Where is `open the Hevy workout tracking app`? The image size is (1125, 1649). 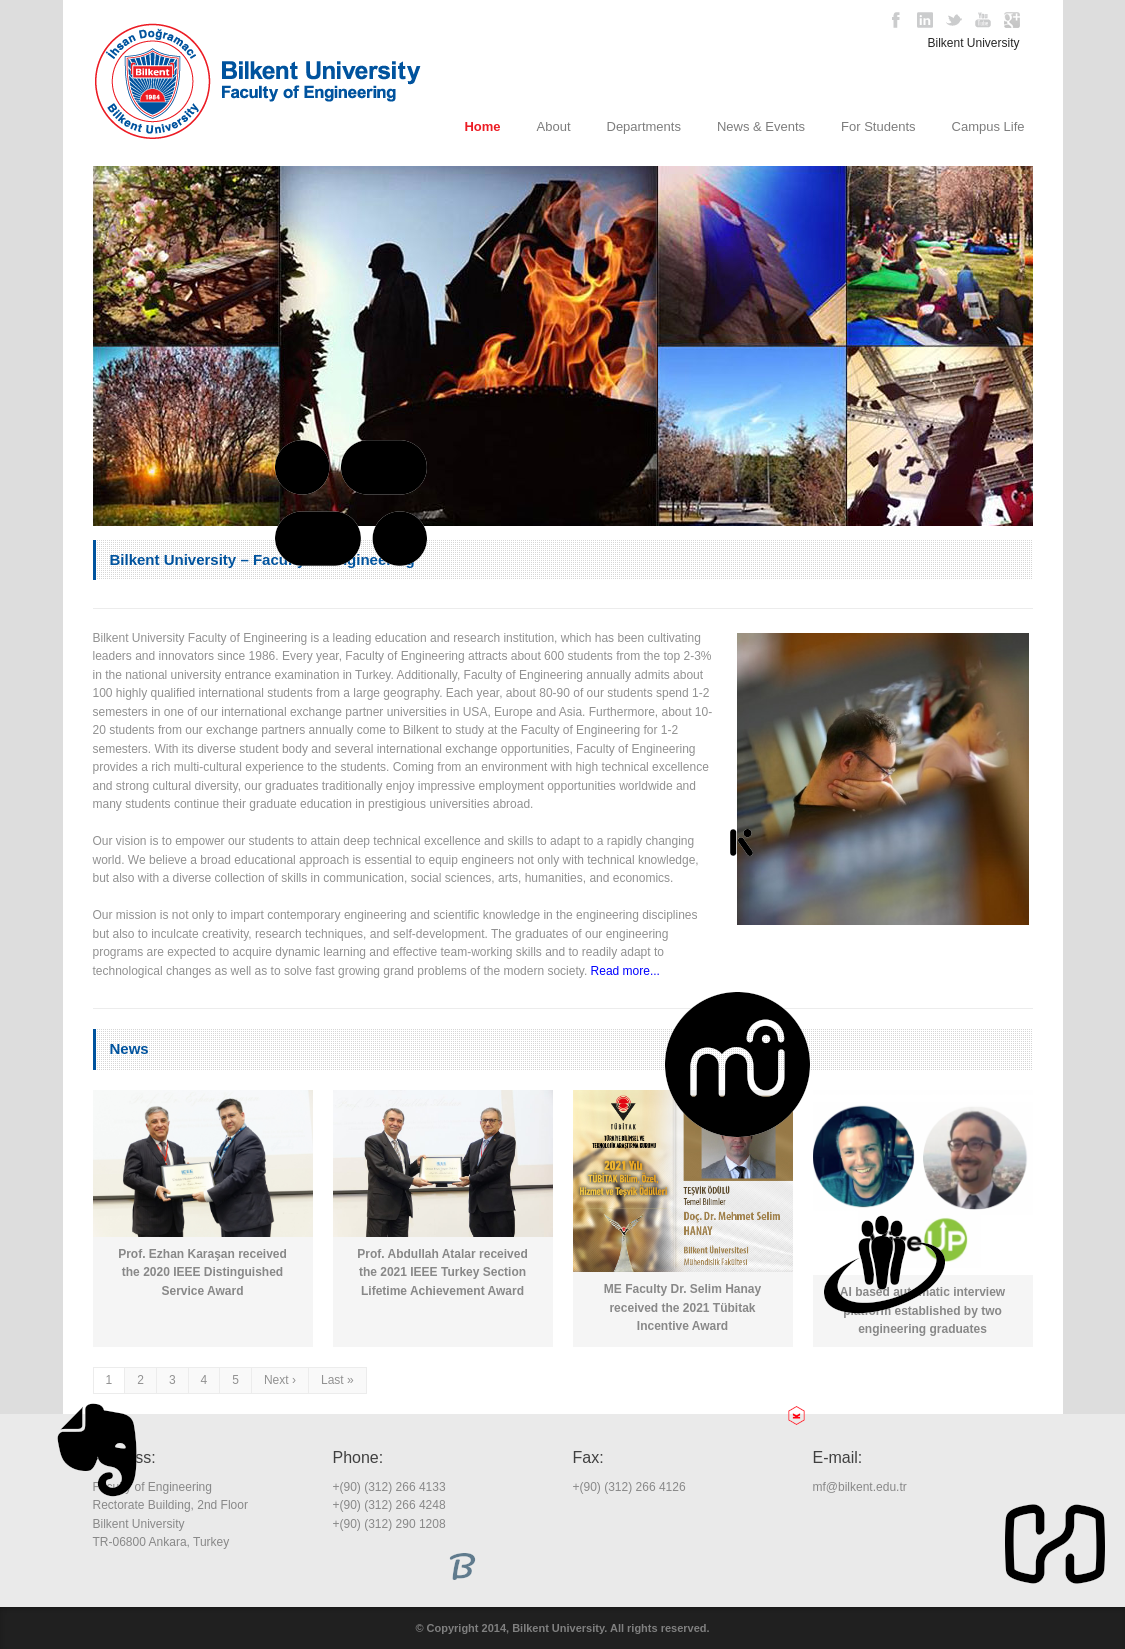 open the Hevy workout tracking app is located at coordinates (1055, 1544).